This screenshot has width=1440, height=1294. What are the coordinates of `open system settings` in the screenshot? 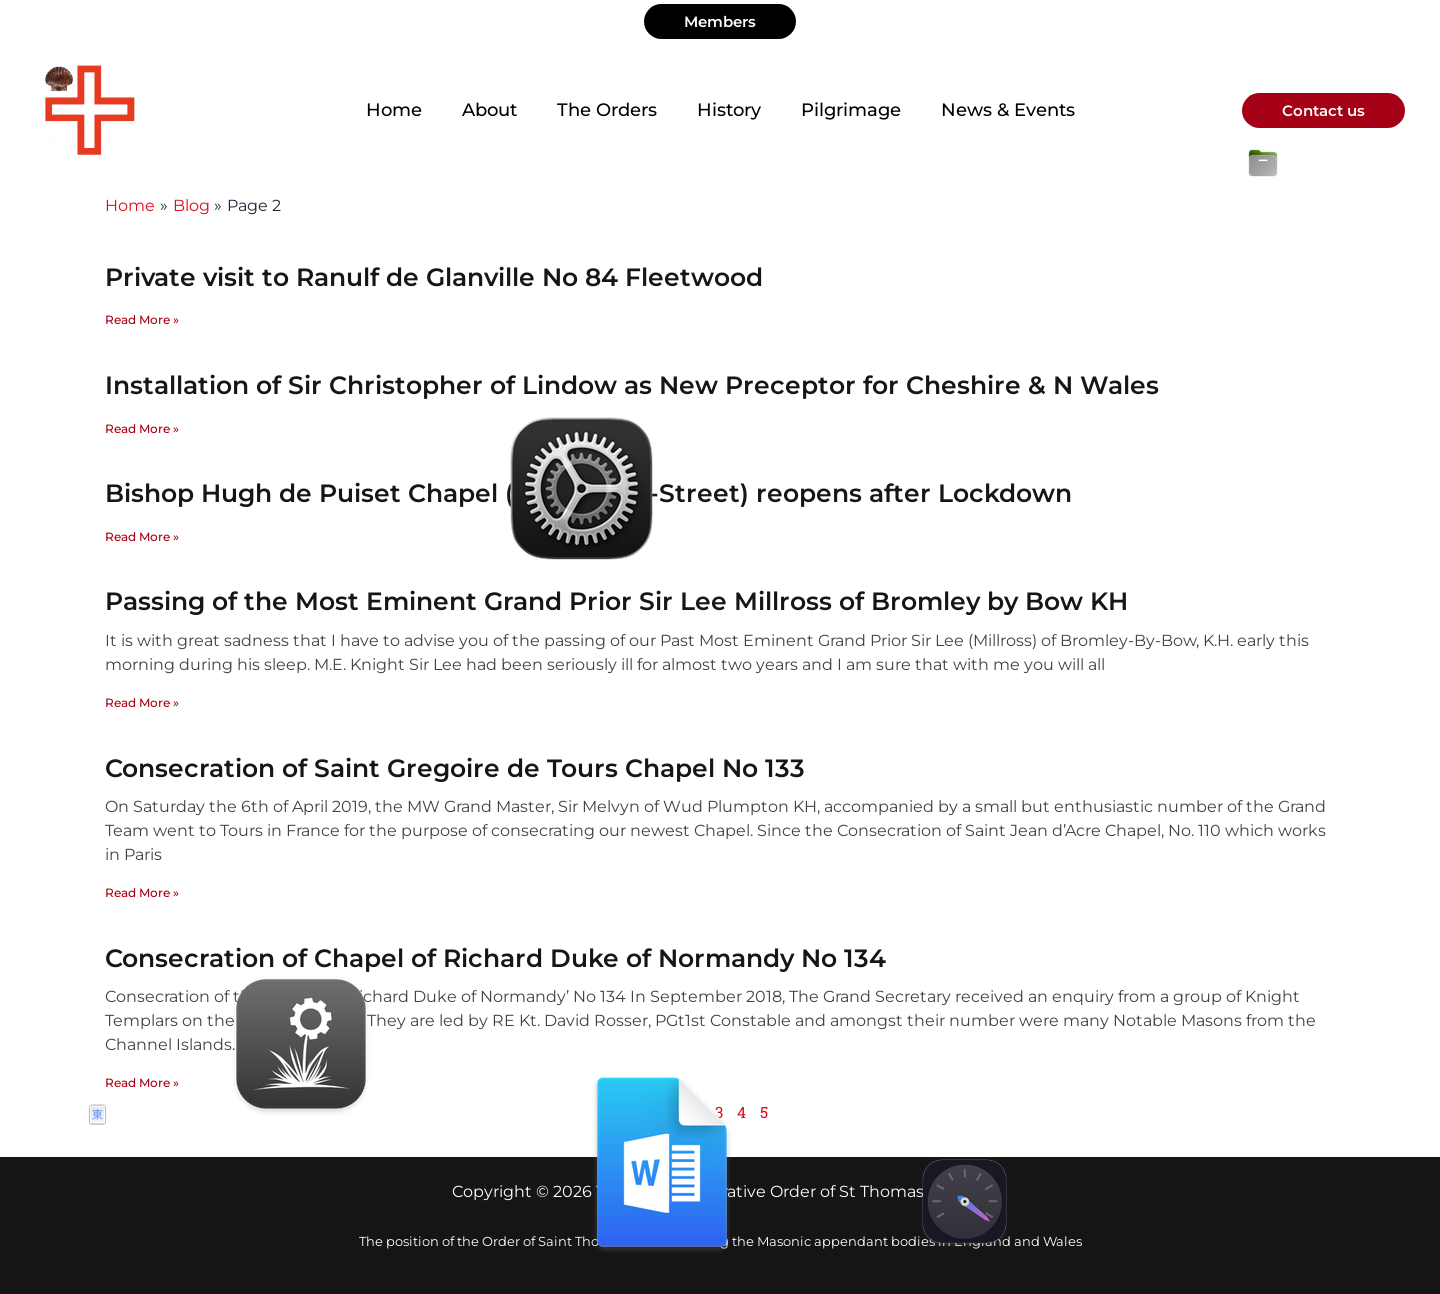 It's located at (581, 488).